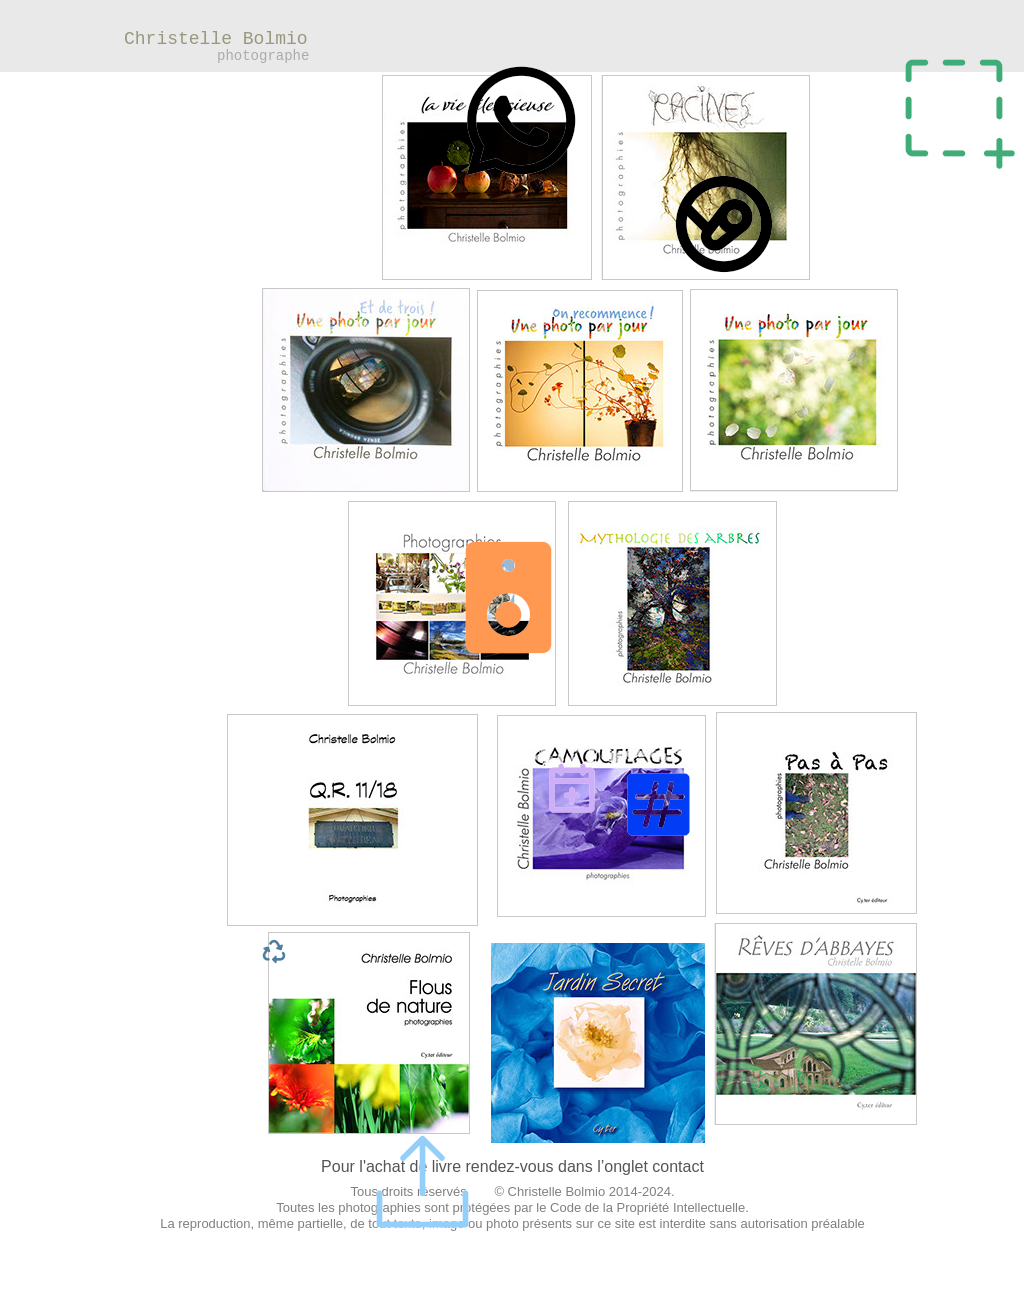  Describe the element at coordinates (508, 597) in the screenshot. I see `access audio or speaker settings` at that location.